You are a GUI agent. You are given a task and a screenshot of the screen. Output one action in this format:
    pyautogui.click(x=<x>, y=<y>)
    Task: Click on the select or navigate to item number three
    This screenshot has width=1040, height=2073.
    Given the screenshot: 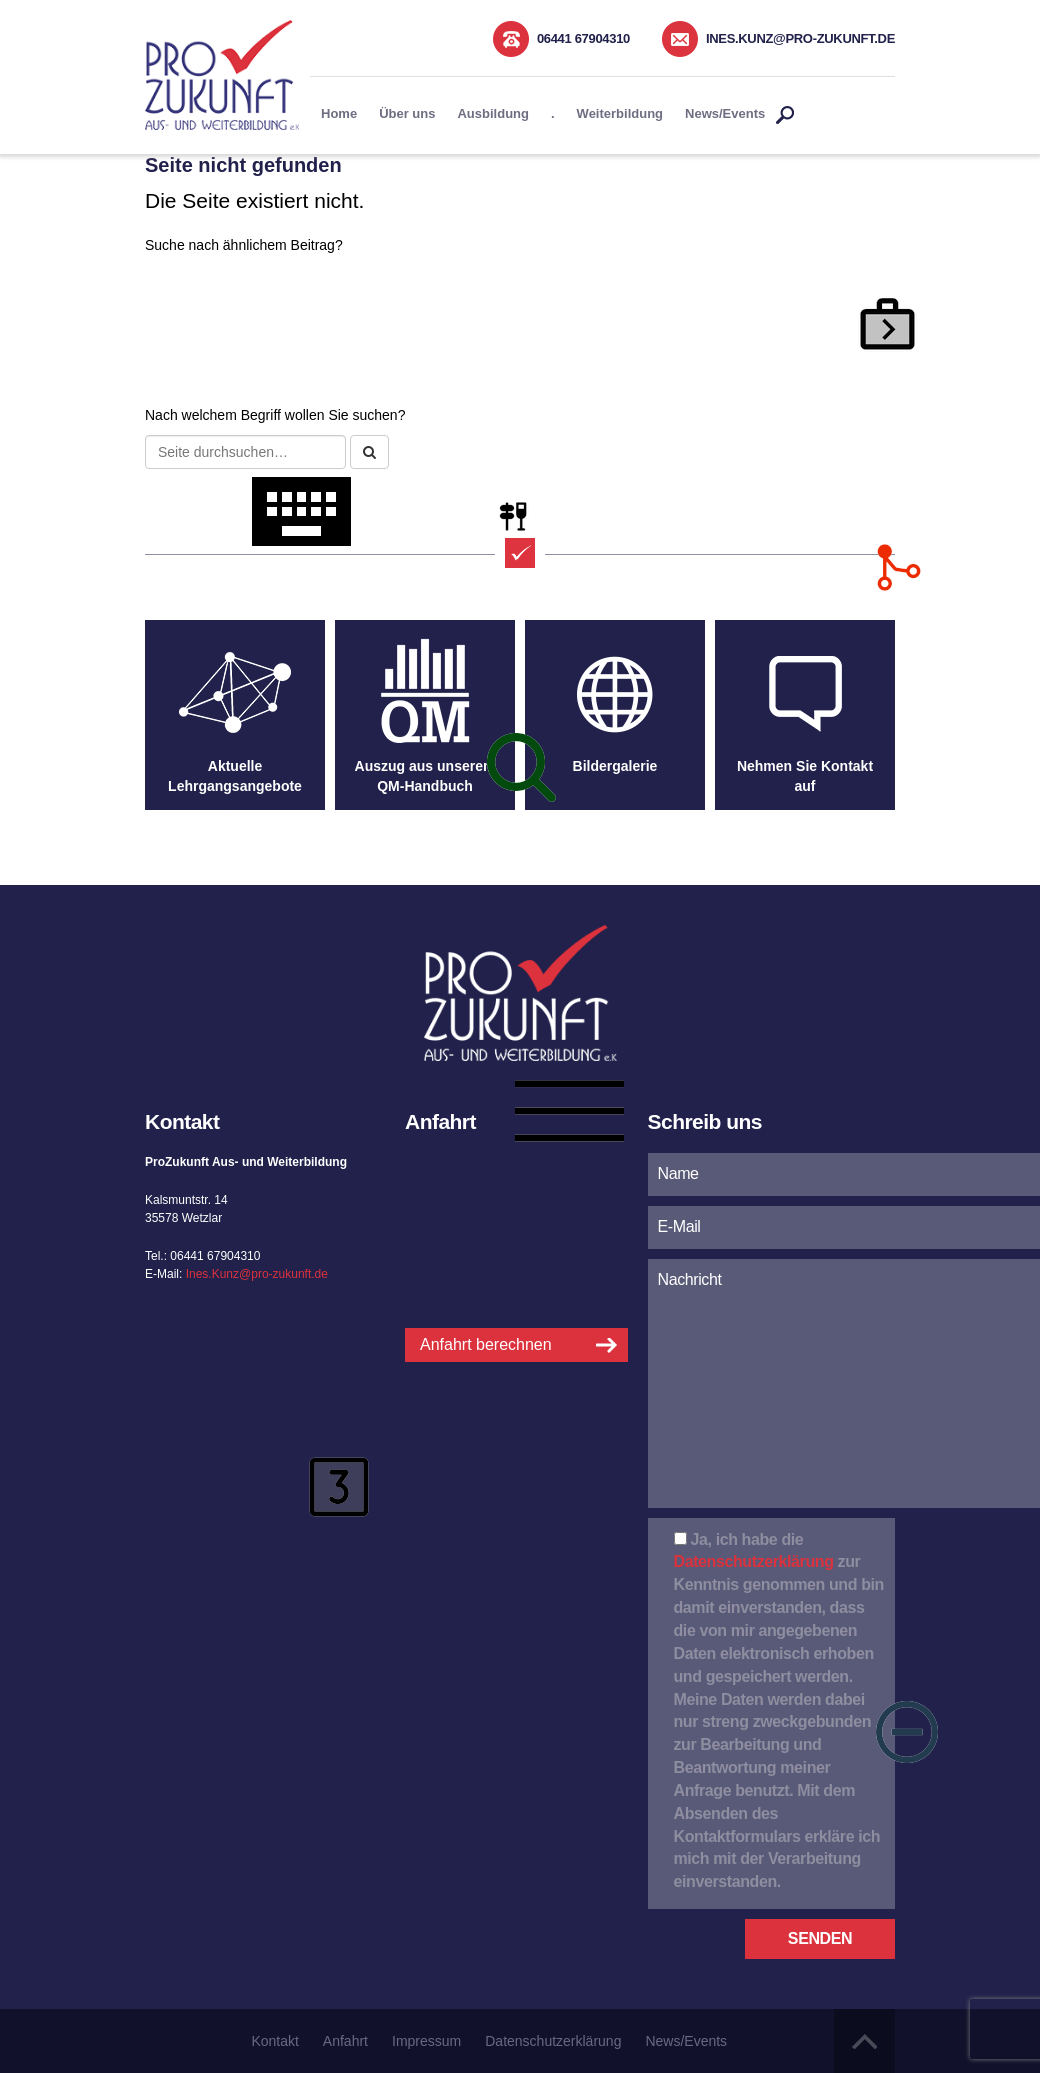 What is the action you would take?
    pyautogui.click(x=339, y=1487)
    